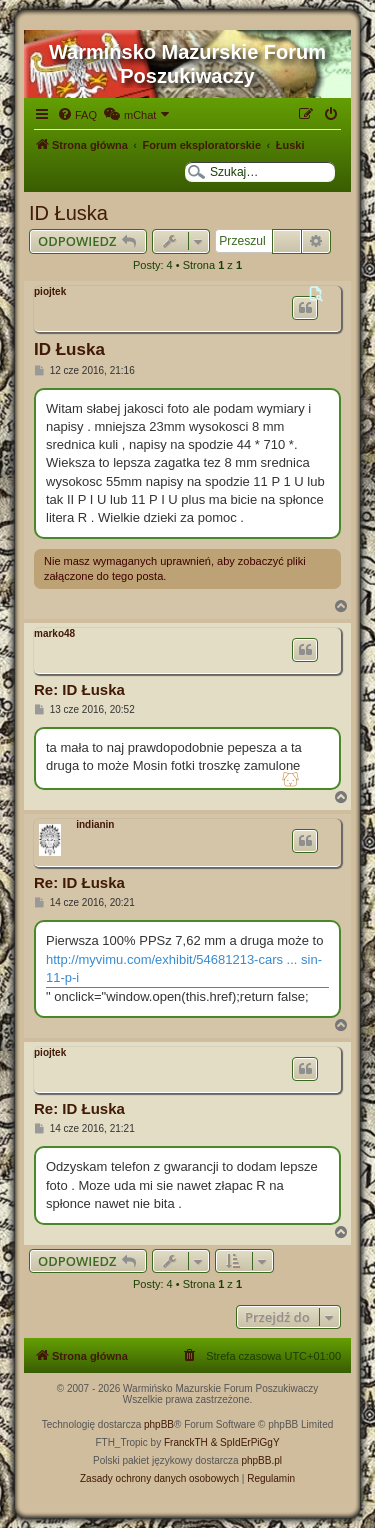 The height and width of the screenshot is (1528, 375). What do you see at coordinates (315, 293) in the screenshot?
I see `search within a document` at bounding box center [315, 293].